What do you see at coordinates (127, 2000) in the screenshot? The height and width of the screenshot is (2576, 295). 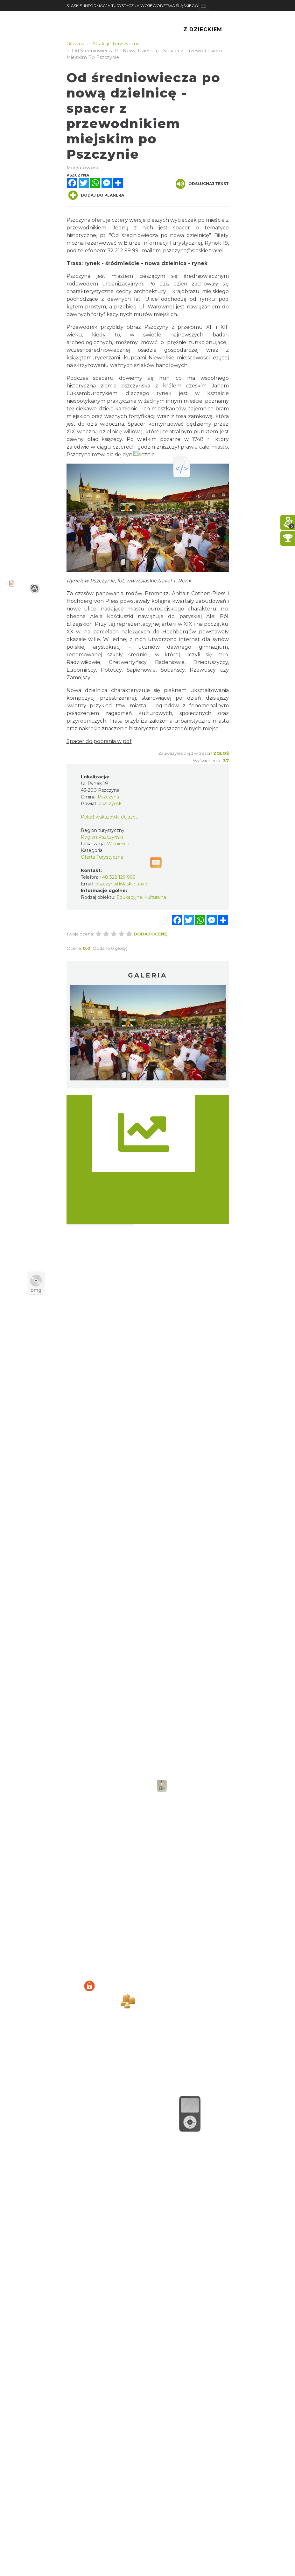 I see `install new software or applications` at bounding box center [127, 2000].